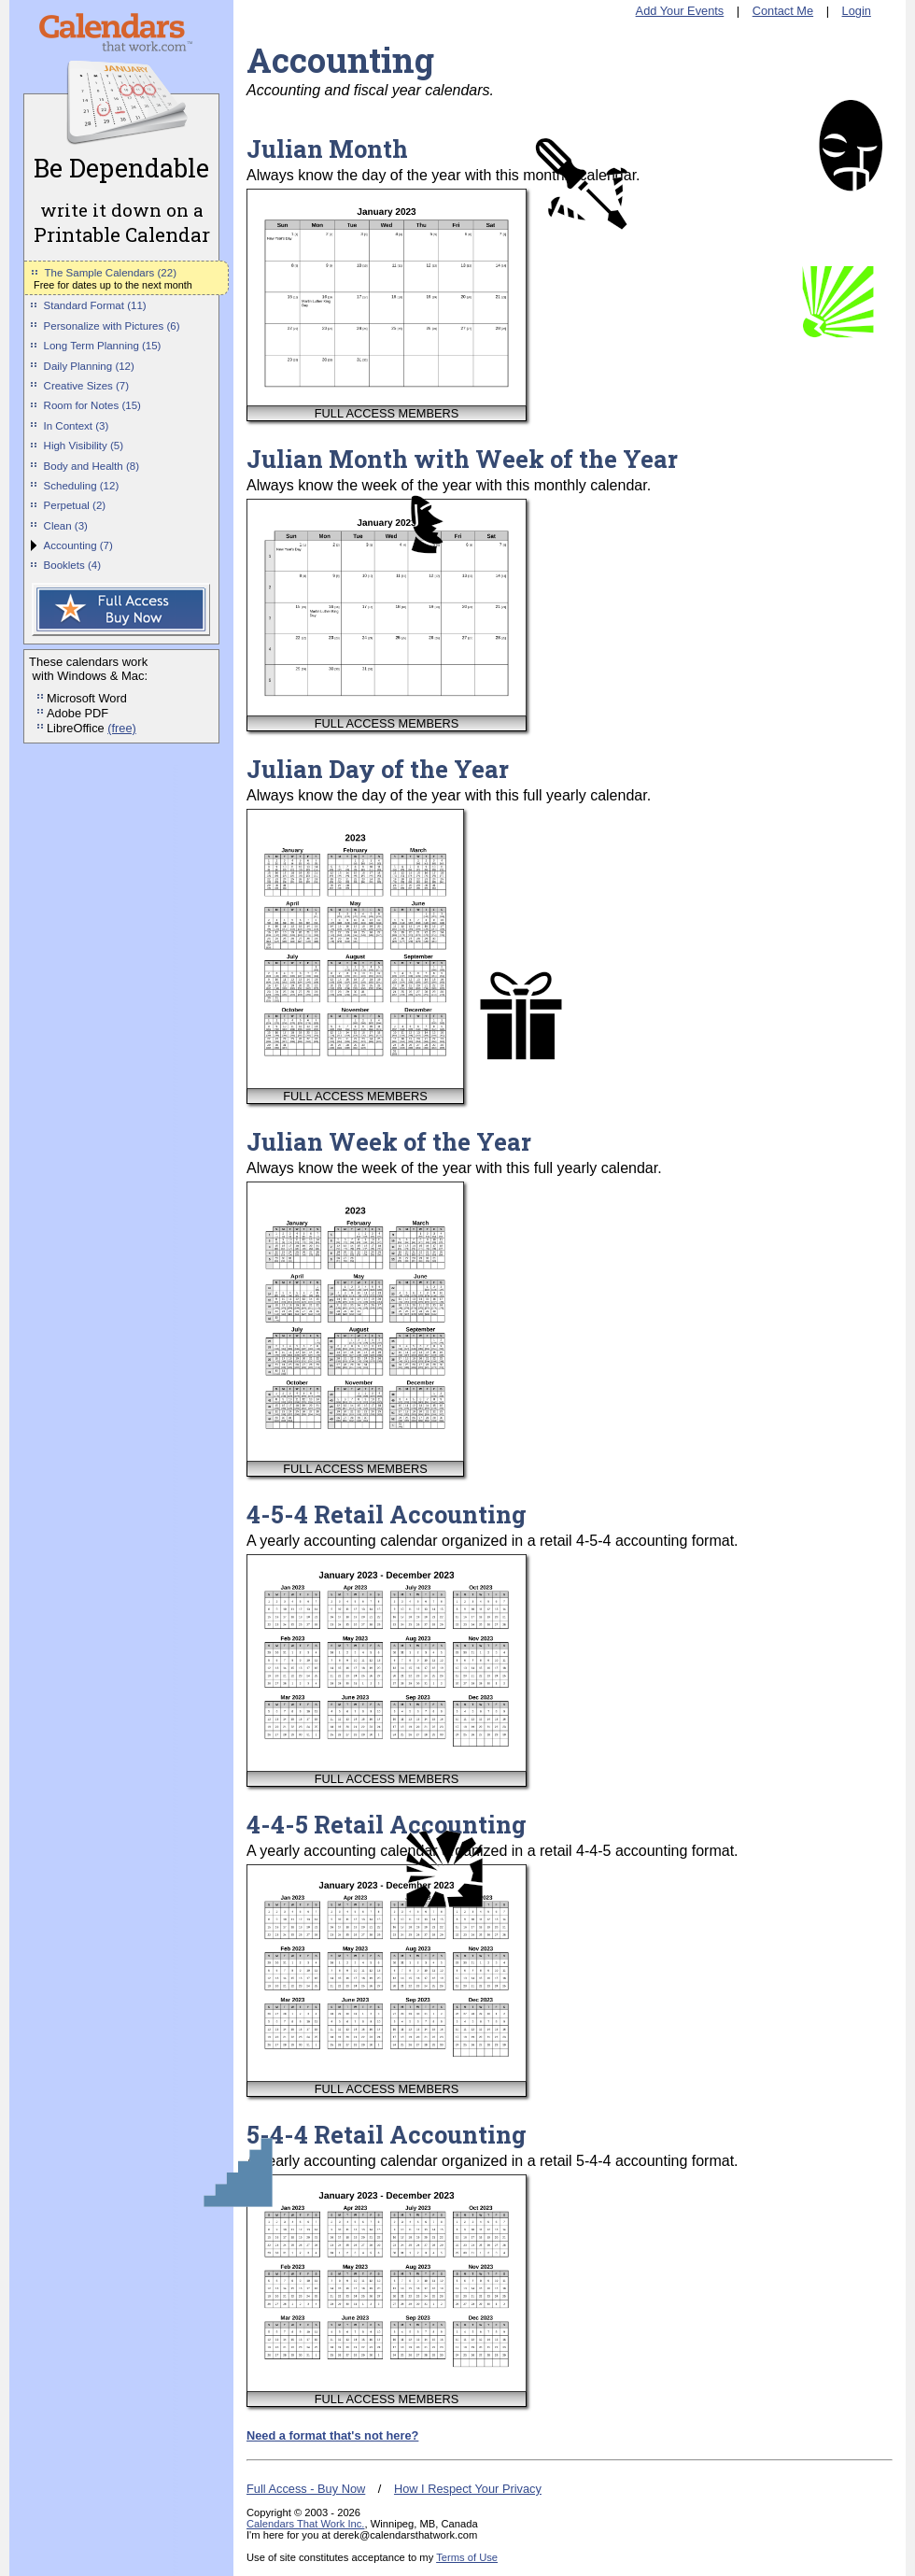 The height and width of the screenshot is (2576, 915). What do you see at coordinates (521, 1012) in the screenshot?
I see `view your gifts or rewards` at bounding box center [521, 1012].